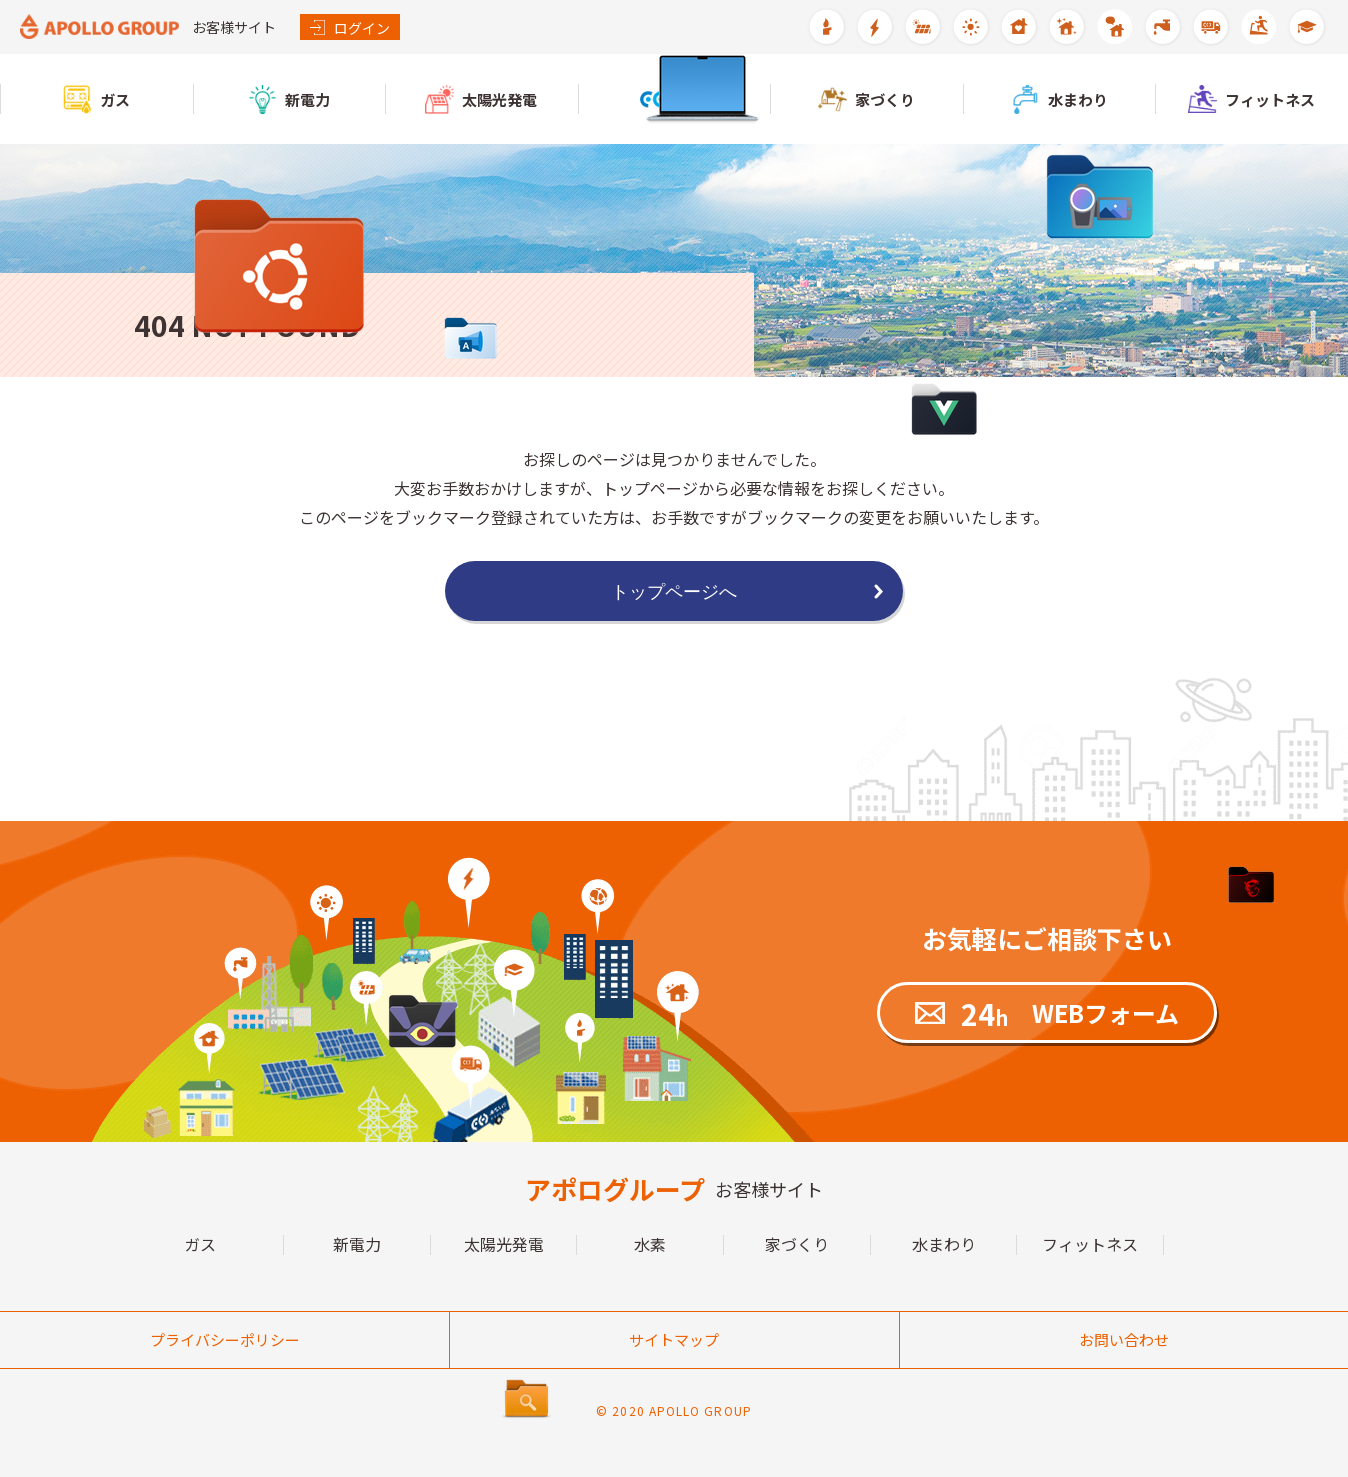 Image resolution: width=1348 pixels, height=1477 pixels. Describe the element at coordinates (526, 1400) in the screenshot. I see `access saved search queries` at that location.